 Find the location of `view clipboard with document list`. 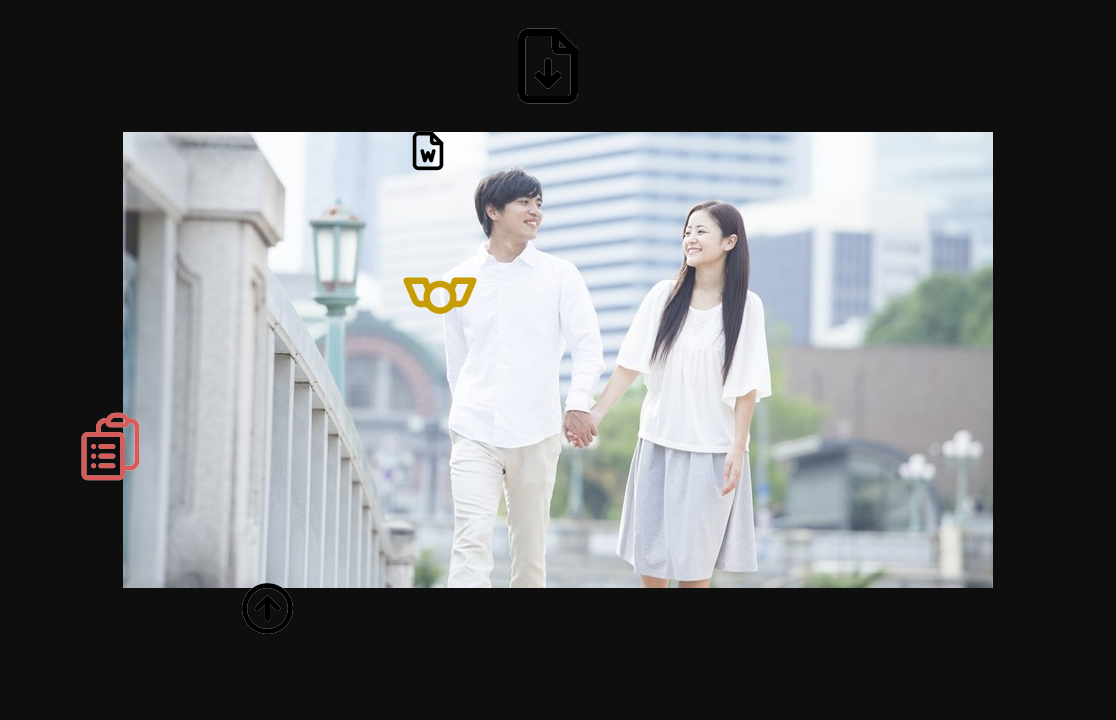

view clipboard with document list is located at coordinates (110, 446).